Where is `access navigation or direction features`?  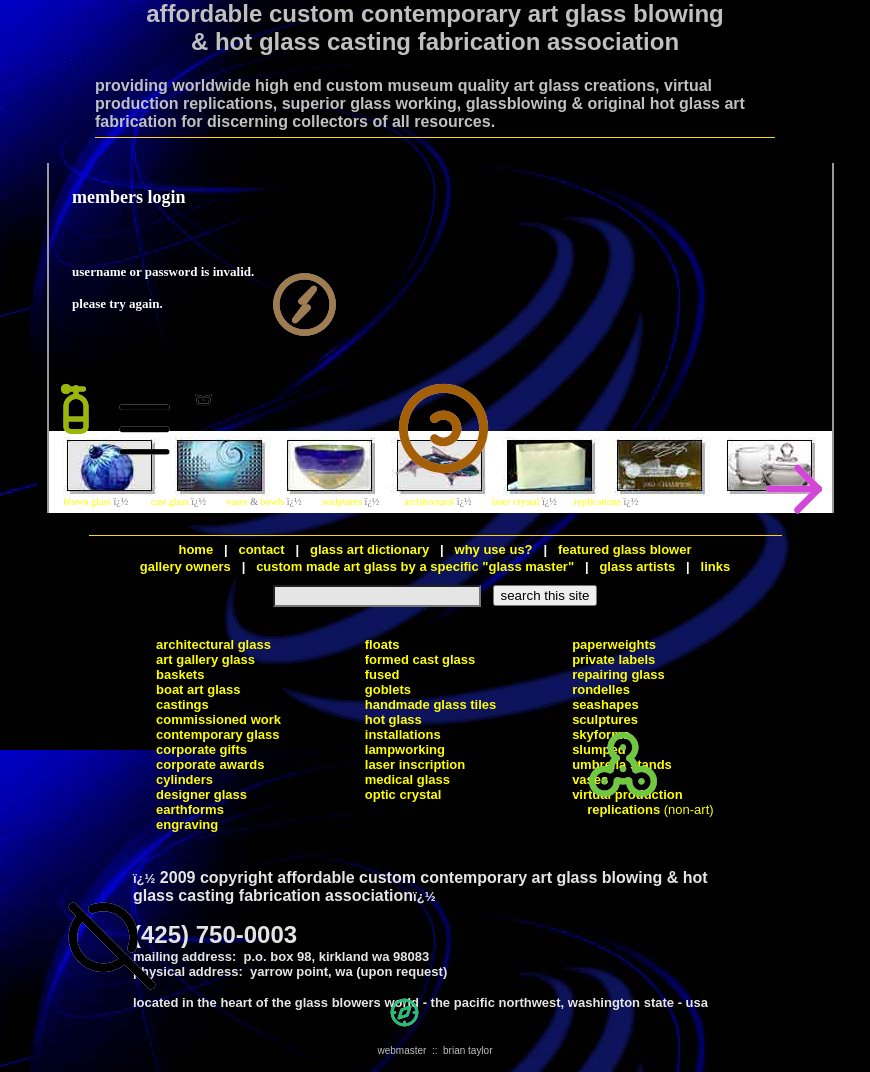 access navigation or direction features is located at coordinates (404, 1012).